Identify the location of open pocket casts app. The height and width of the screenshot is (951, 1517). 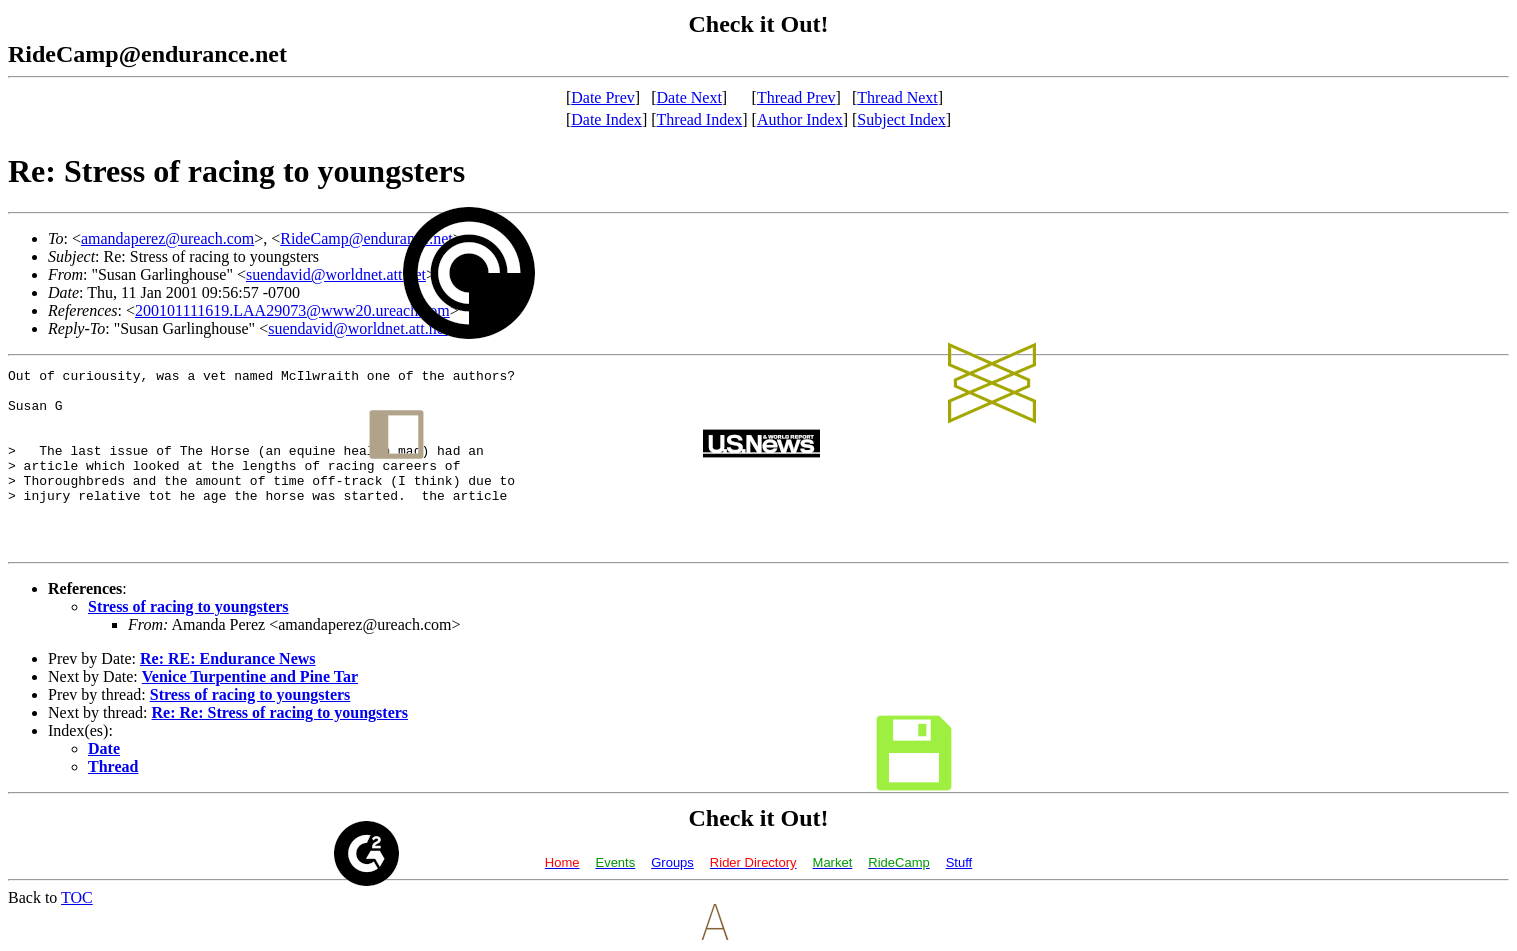
(469, 273).